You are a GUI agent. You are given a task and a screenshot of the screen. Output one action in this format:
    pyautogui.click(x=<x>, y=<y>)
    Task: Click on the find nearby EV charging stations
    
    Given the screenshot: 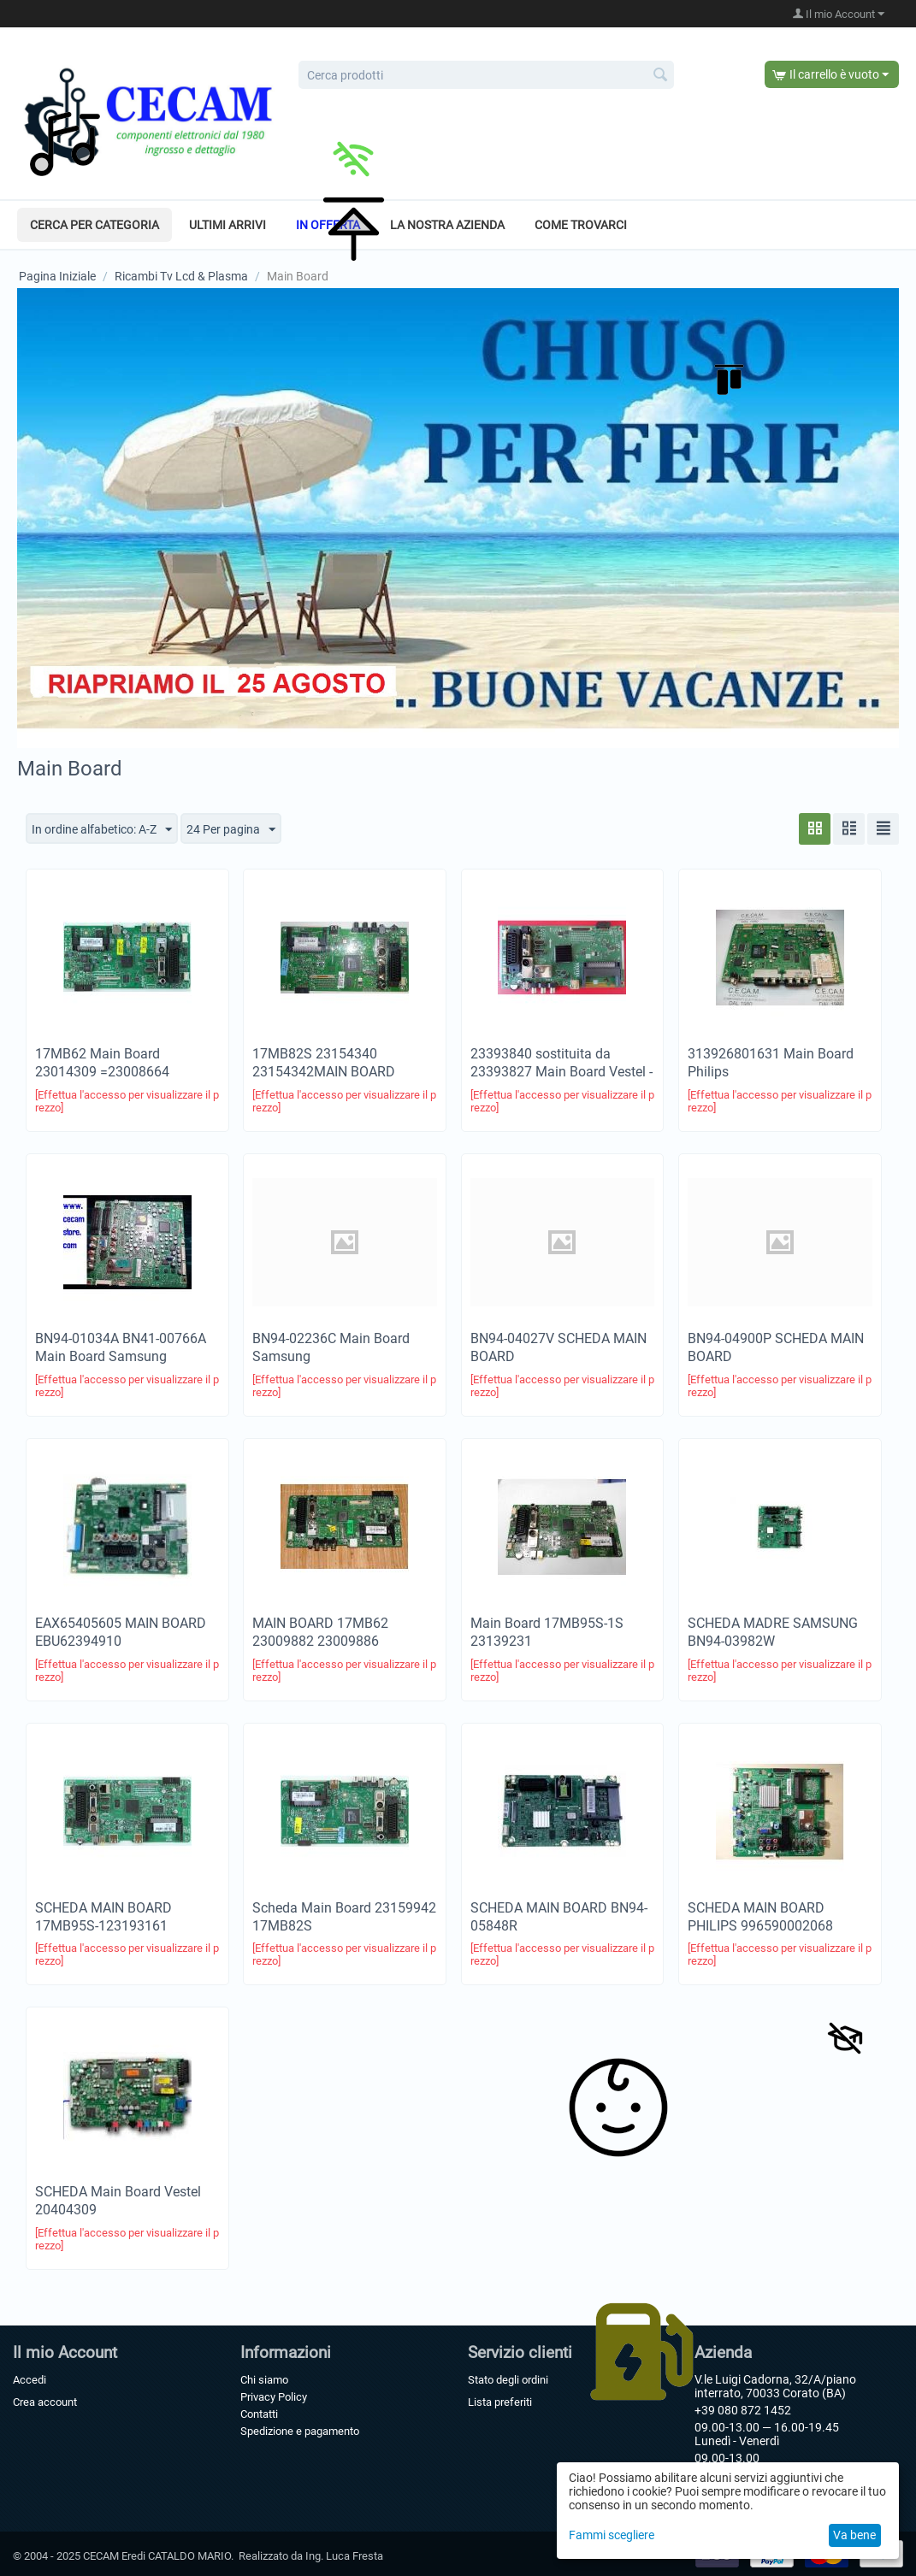 What is the action you would take?
    pyautogui.click(x=644, y=2351)
    